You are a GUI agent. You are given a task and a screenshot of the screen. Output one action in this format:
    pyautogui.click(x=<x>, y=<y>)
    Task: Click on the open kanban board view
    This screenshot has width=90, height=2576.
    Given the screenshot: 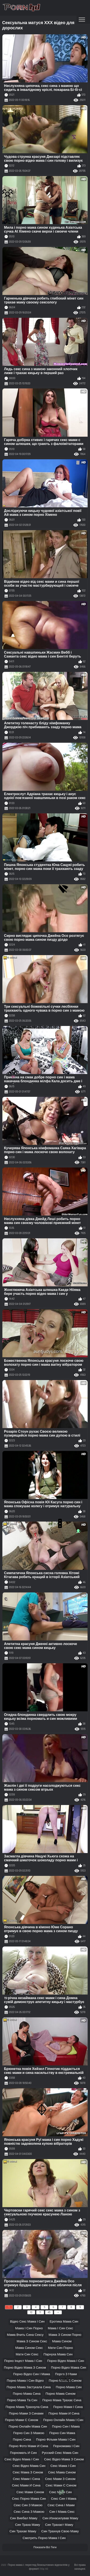 What is the action you would take?
    pyautogui.click(x=13, y=1077)
    